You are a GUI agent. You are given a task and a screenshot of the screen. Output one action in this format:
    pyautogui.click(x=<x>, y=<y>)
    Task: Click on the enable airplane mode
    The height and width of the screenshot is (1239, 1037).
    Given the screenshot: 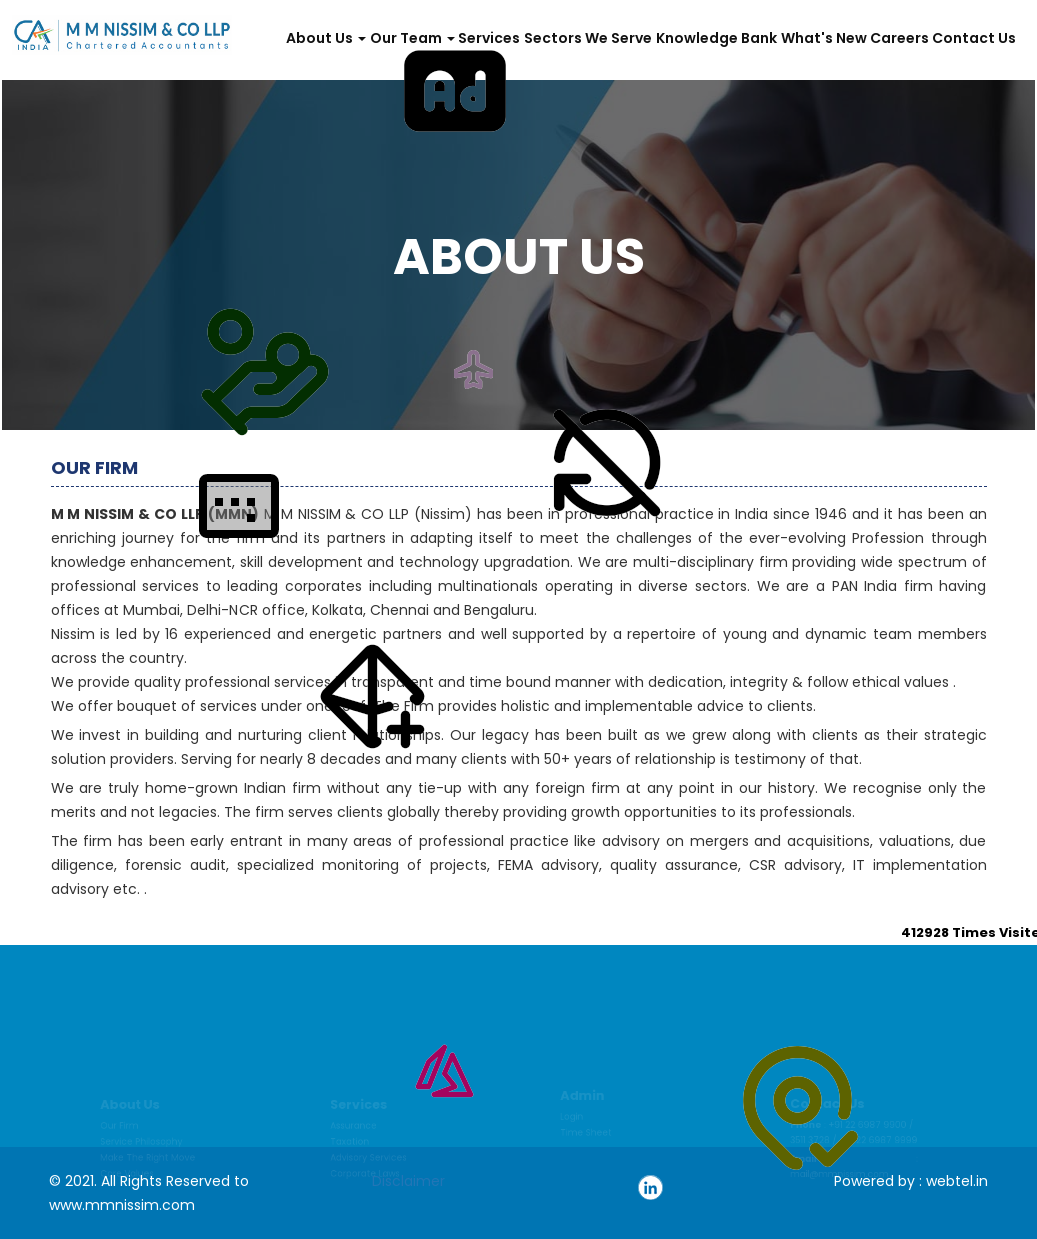 What is the action you would take?
    pyautogui.click(x=473, y=369)
    